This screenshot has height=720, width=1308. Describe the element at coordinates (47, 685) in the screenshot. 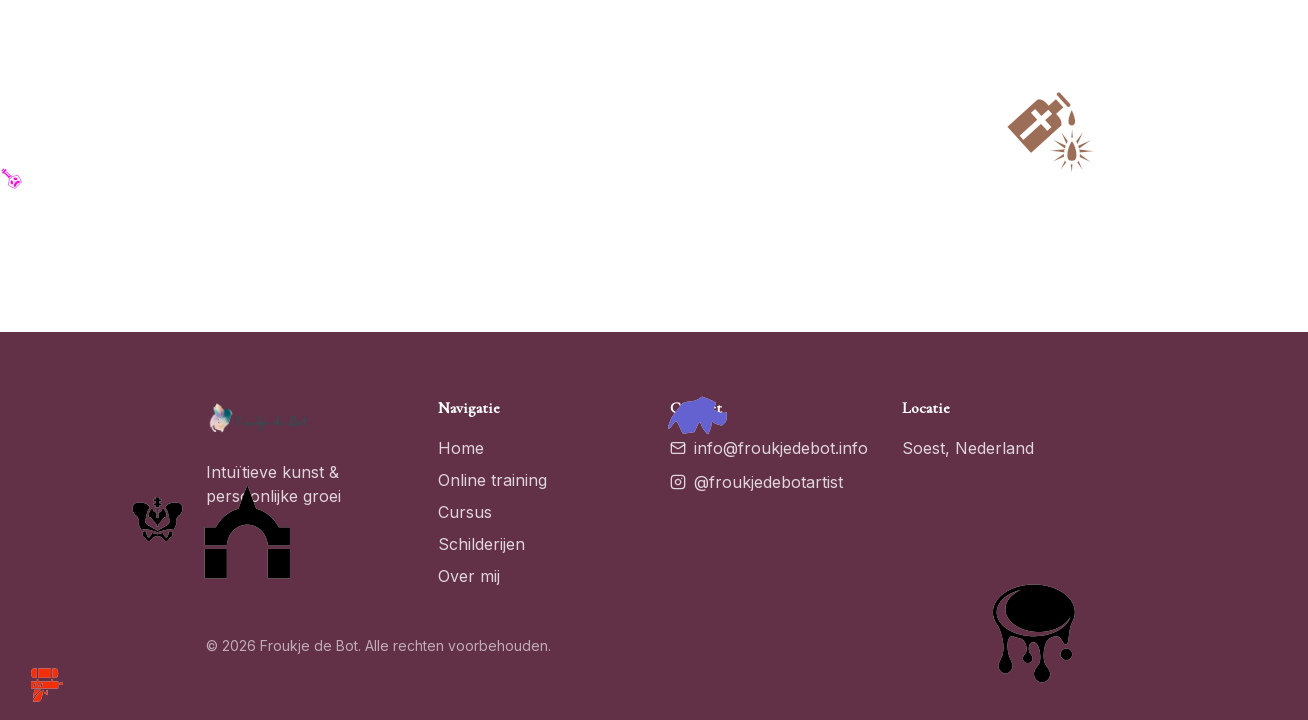

I see `select water gun weapon in game` at that location.